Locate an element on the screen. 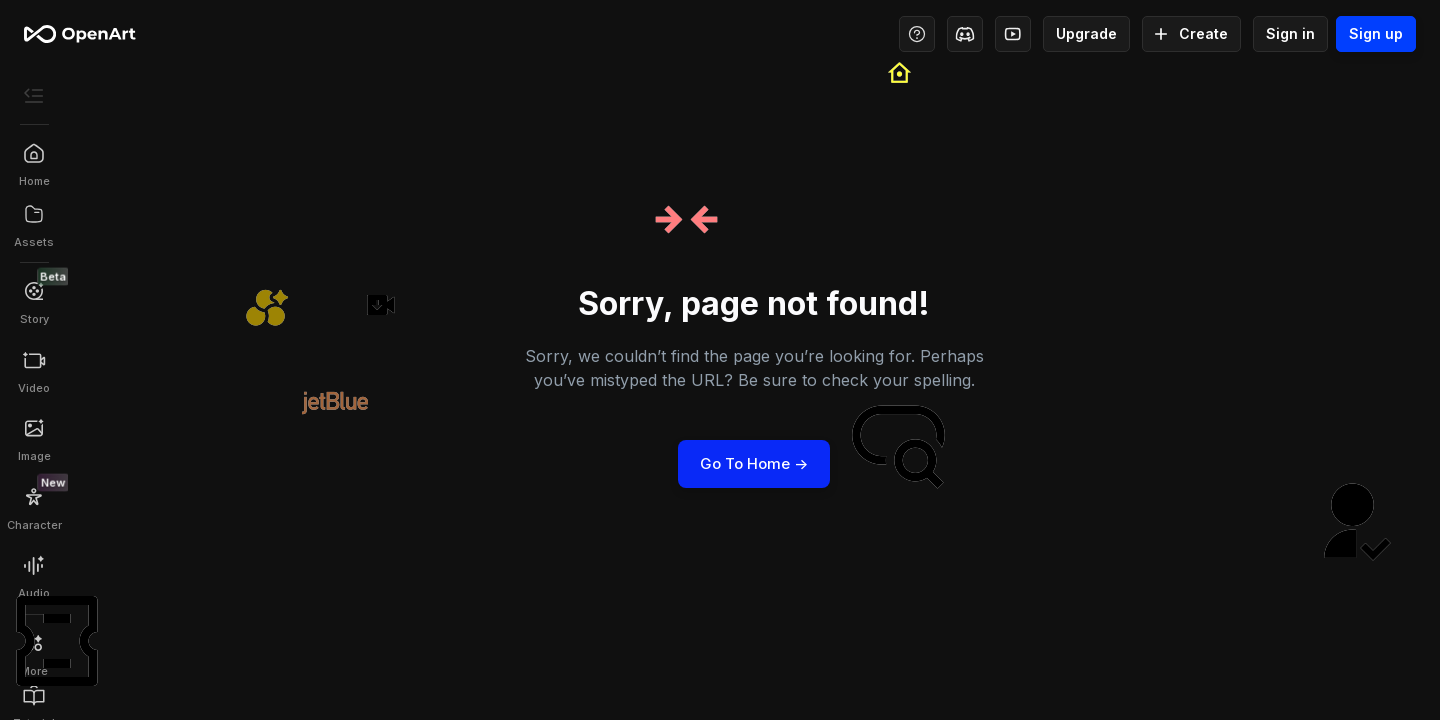 The width and height of the screenshot is (1440, 720). access JetBlue airline services is located at coordinates (335, 403).